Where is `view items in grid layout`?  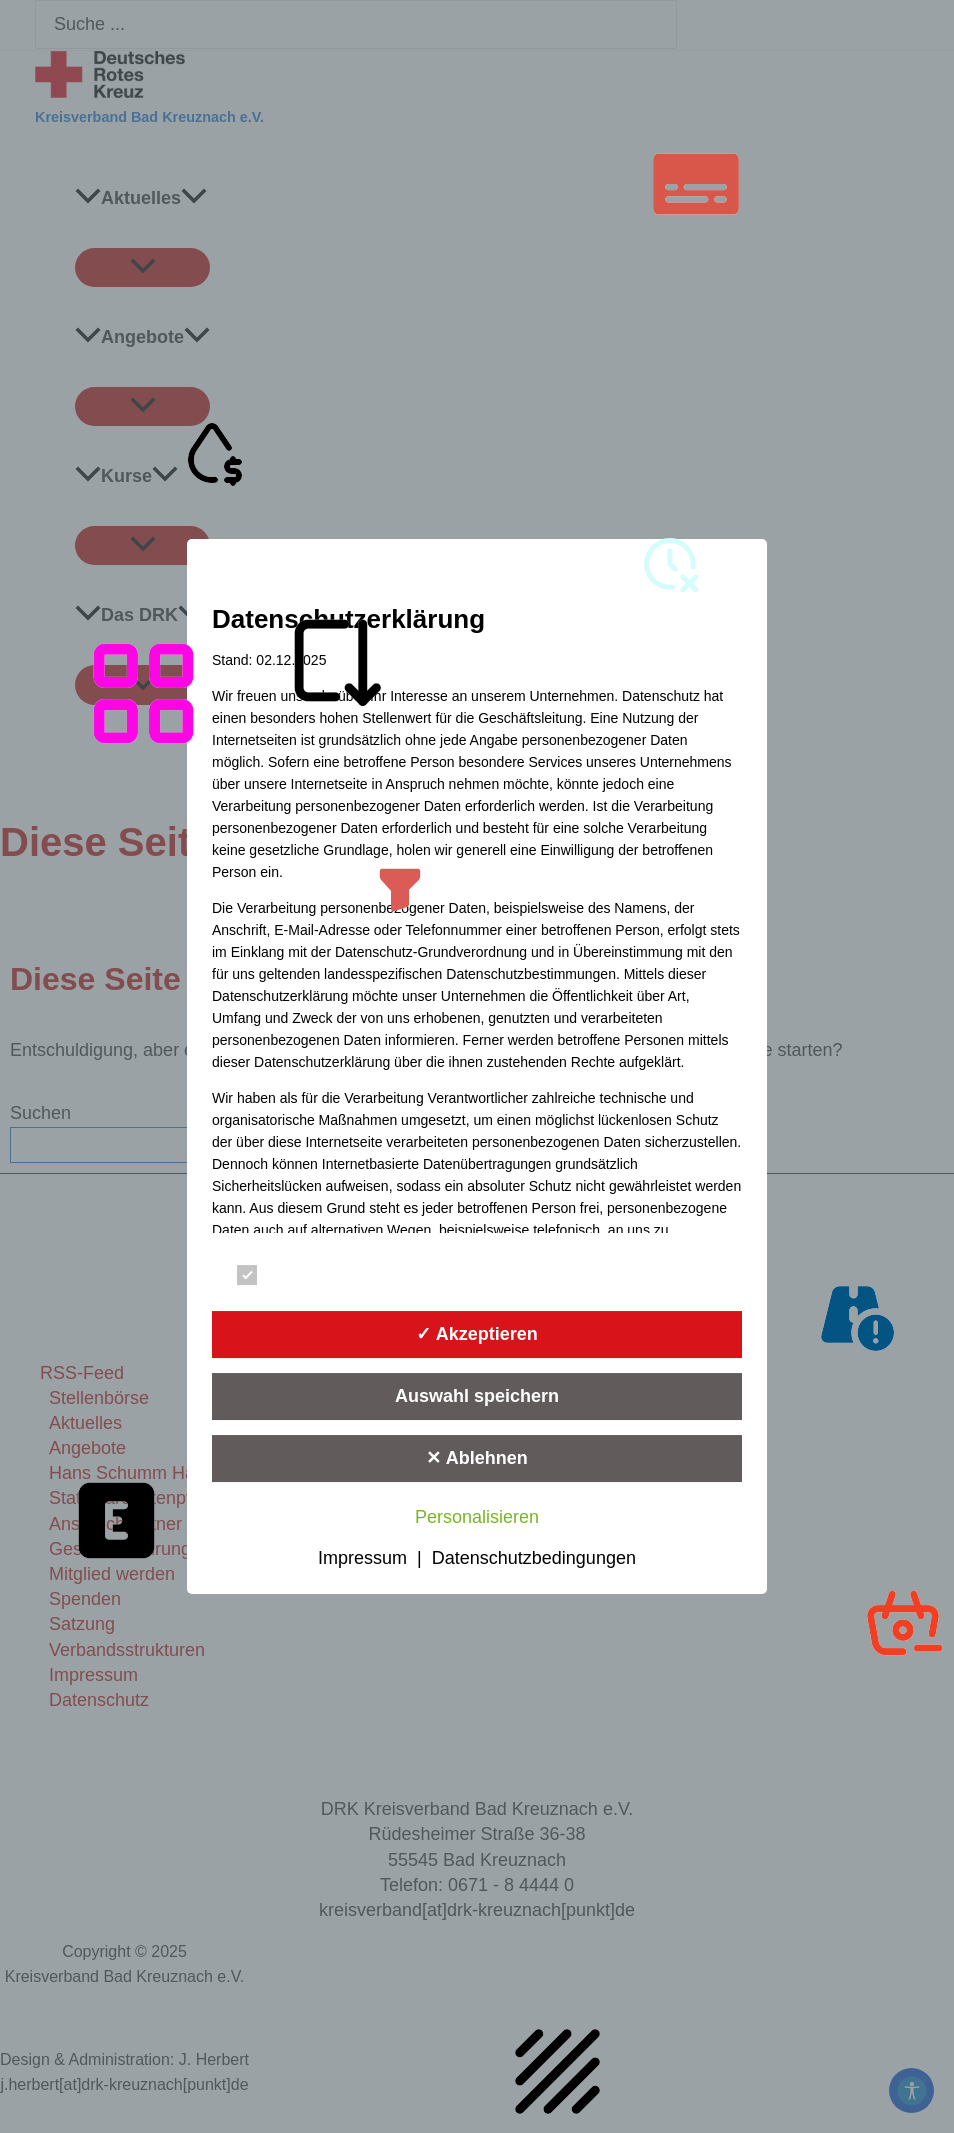
view items in grid layout is located at coordinates (143, 693).